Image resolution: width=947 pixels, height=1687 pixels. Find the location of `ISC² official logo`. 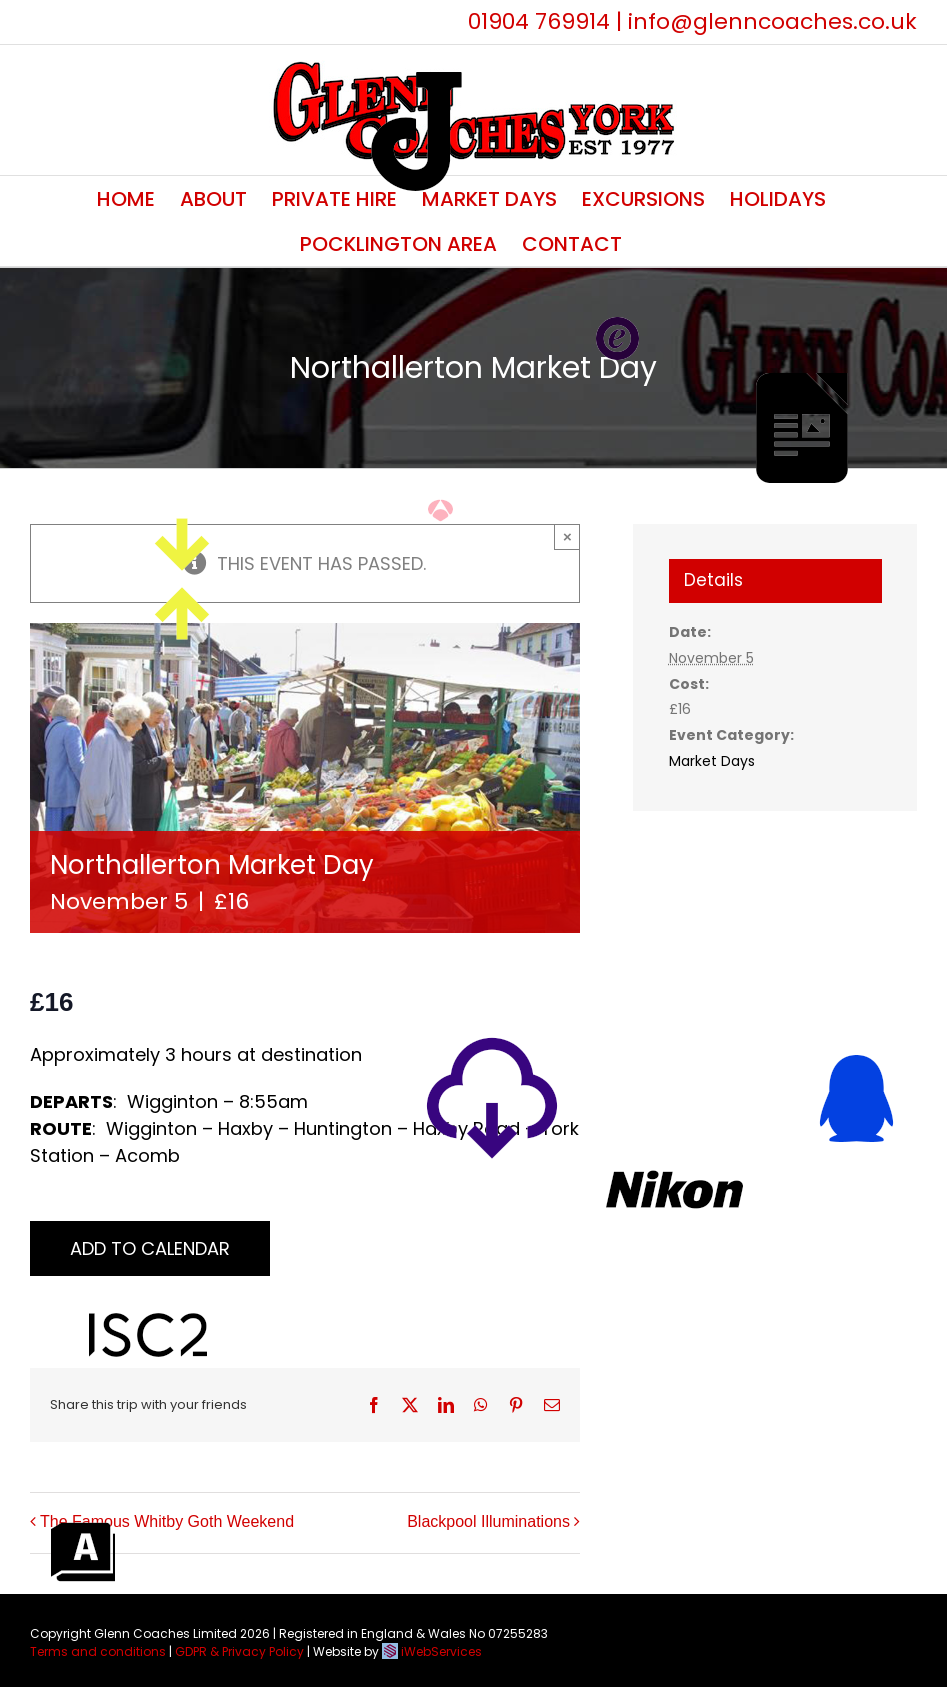

ISC² official logo is located at coordinates (148, 1335).